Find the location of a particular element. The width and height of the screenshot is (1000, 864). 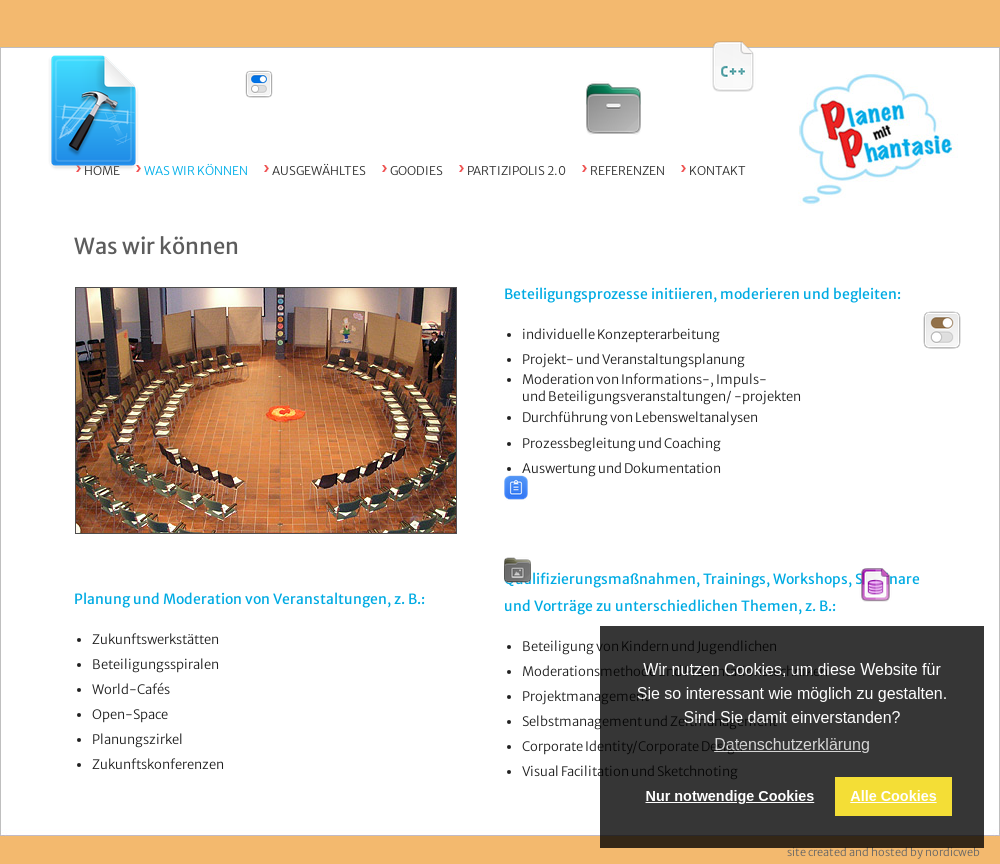

open gnome tweaks application is located at coordinates (259, 84).